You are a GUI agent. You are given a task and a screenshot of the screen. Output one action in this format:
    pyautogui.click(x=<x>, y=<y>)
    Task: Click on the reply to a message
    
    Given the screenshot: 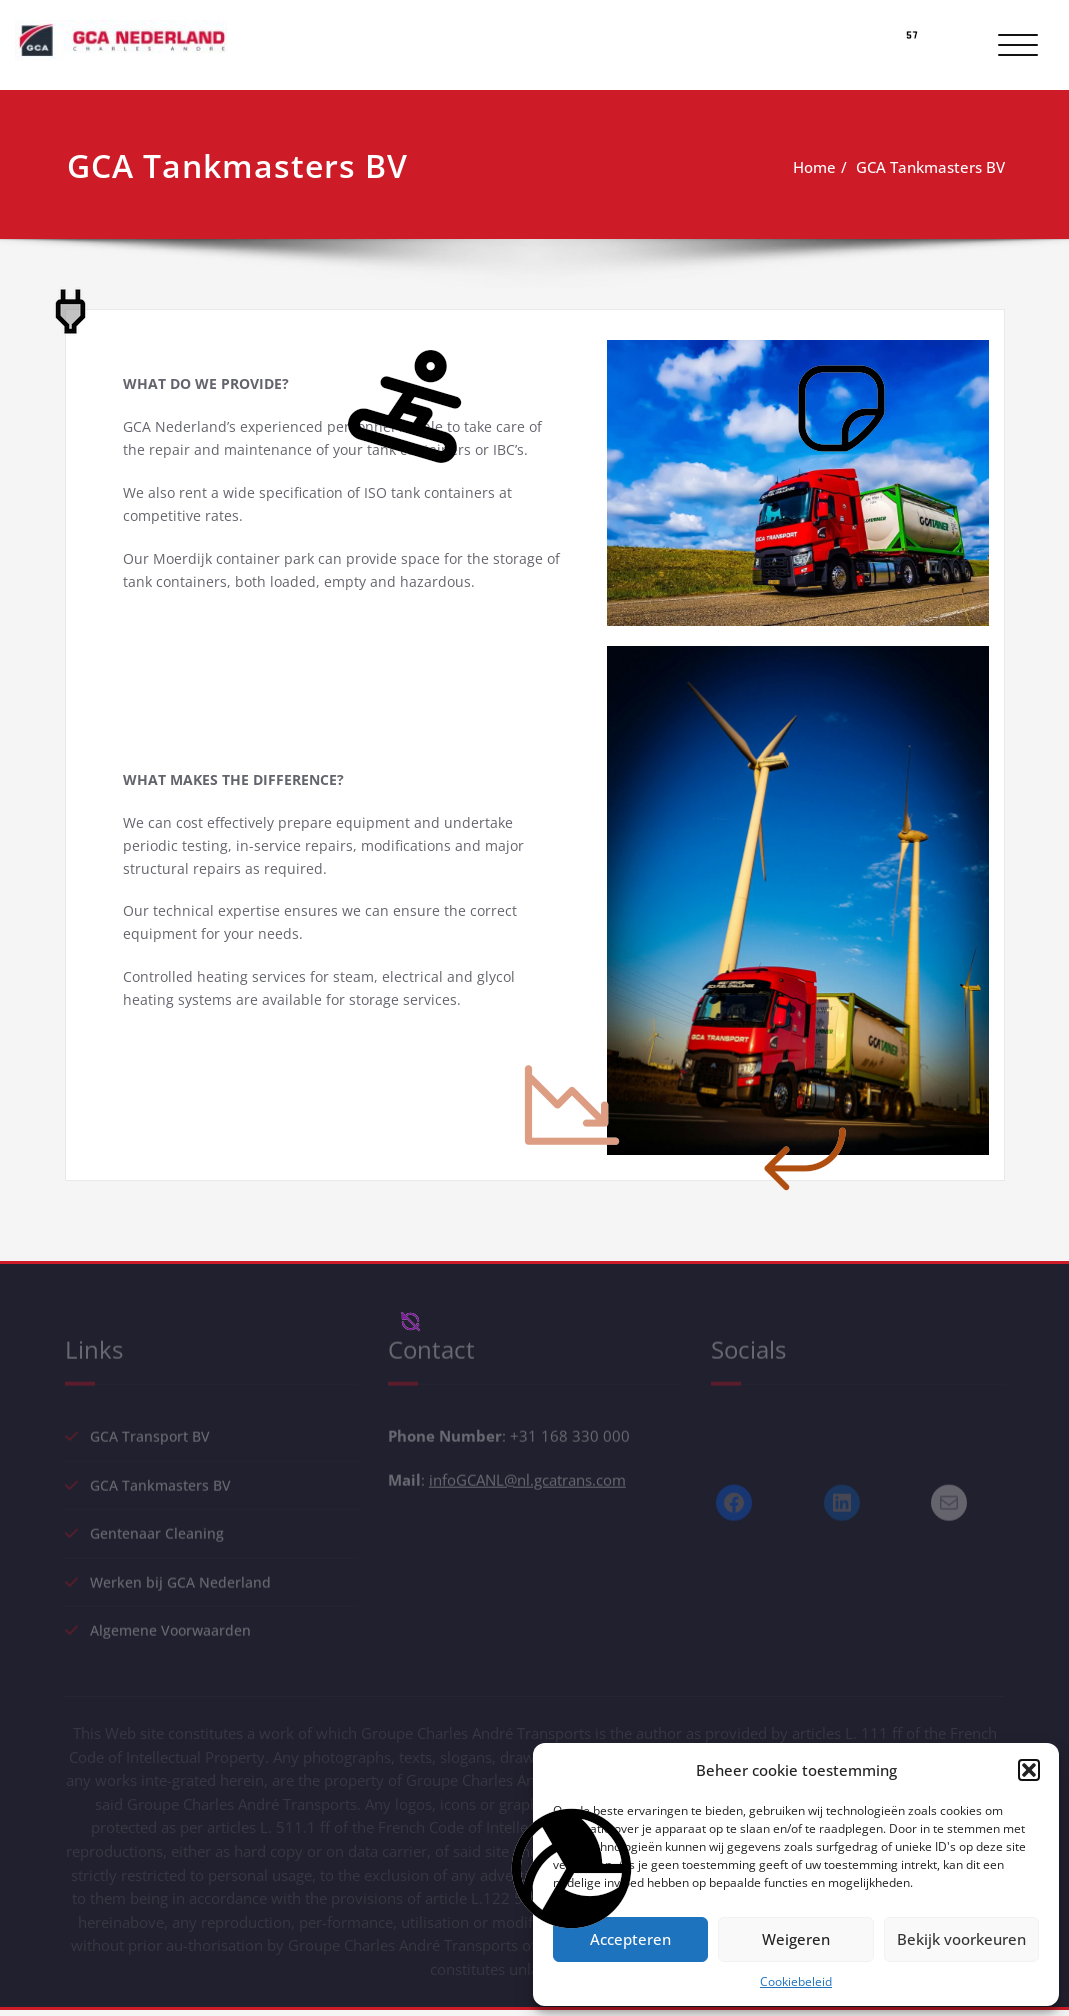 What is the action you would take?
    pyautogui.click(x=805, y=1159)
    